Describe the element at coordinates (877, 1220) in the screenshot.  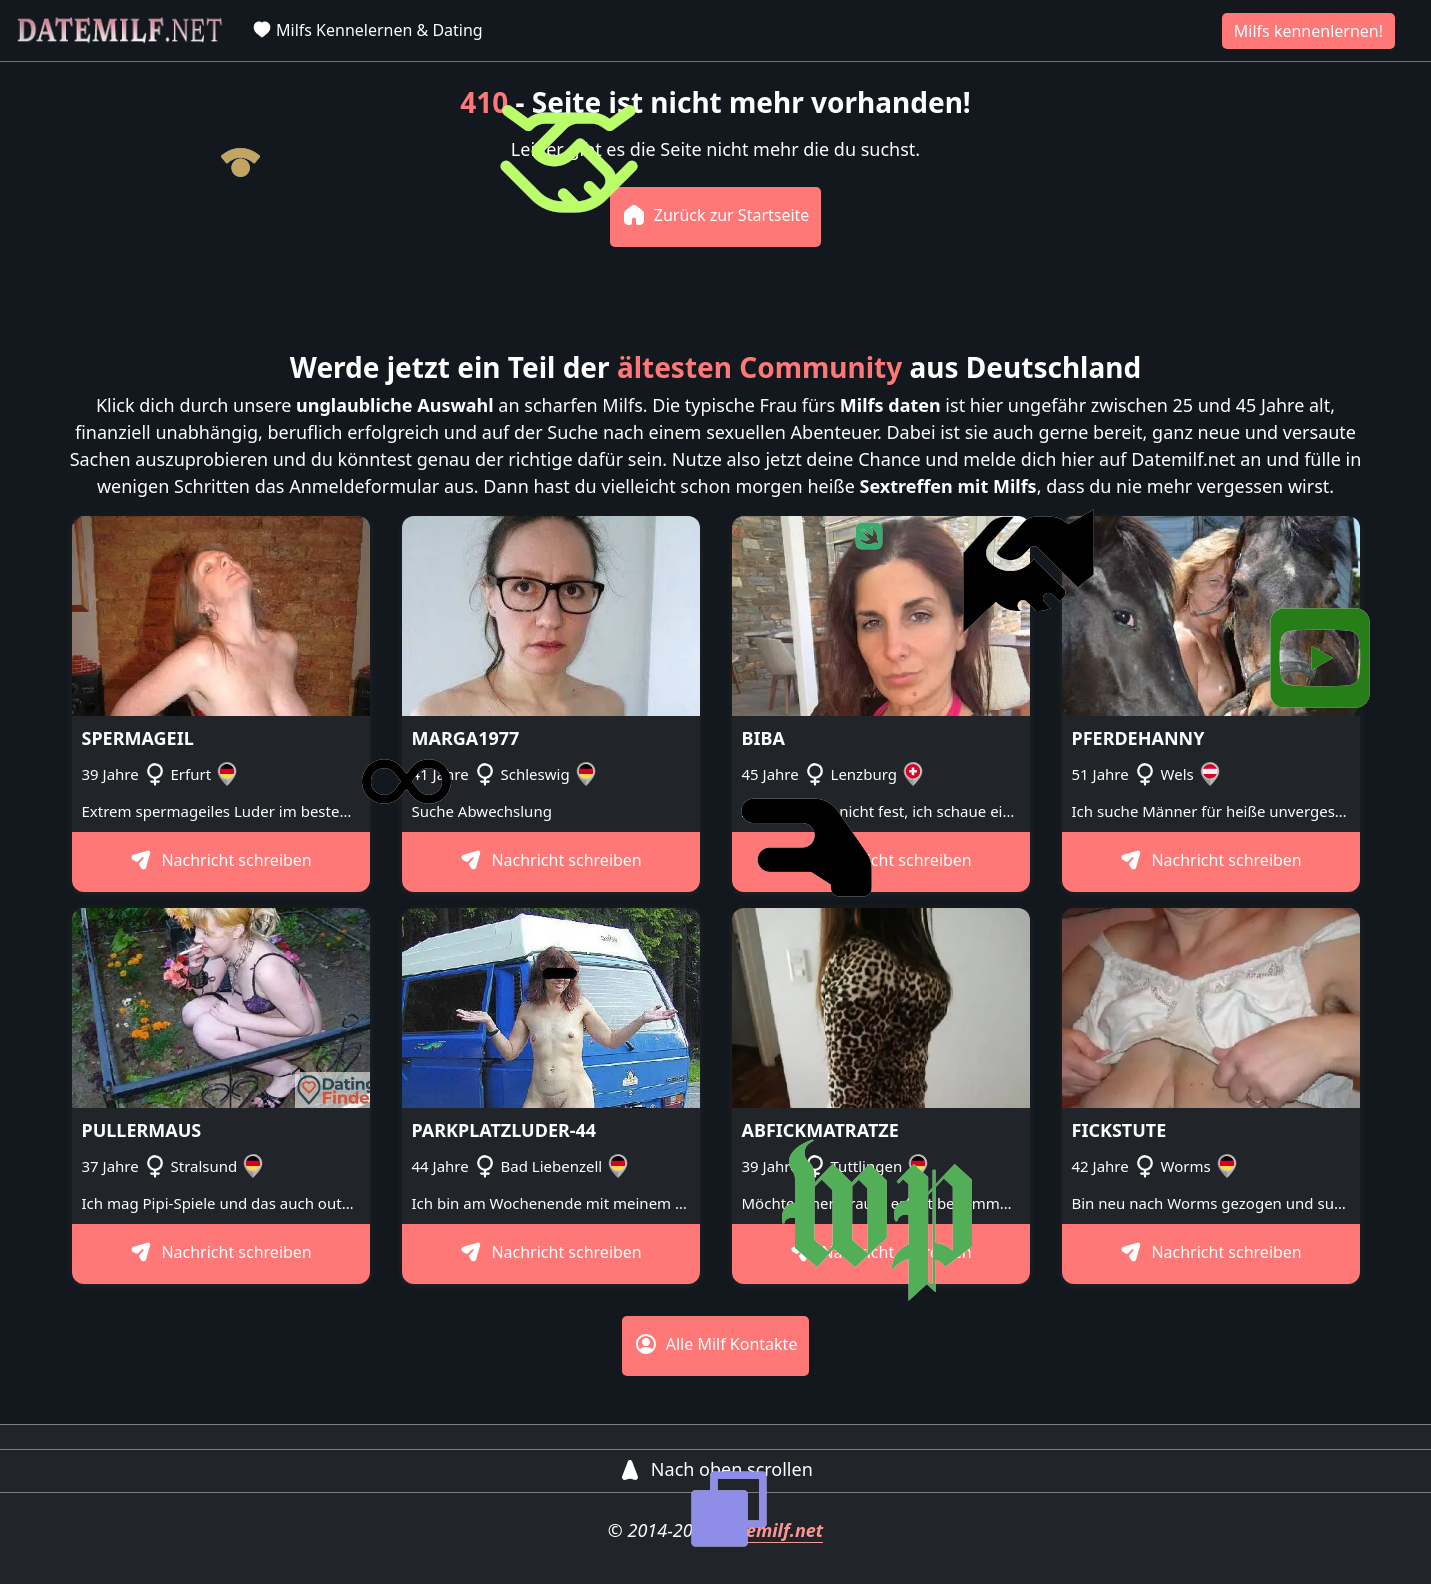
I see `open The Washington Post app` at that location.